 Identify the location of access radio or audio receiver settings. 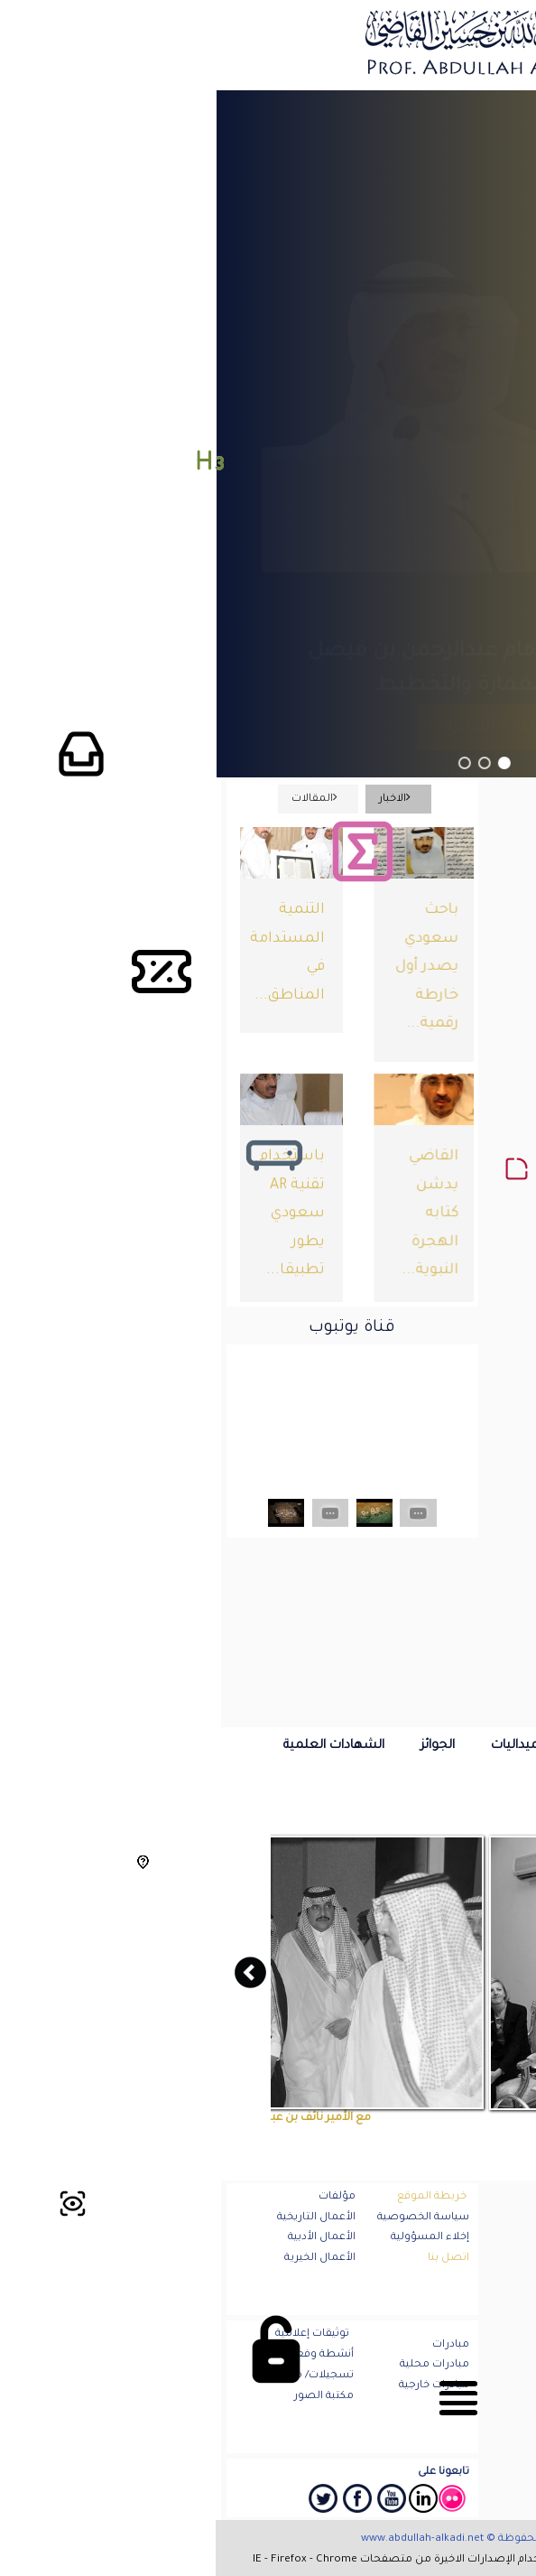
(274, 1153).